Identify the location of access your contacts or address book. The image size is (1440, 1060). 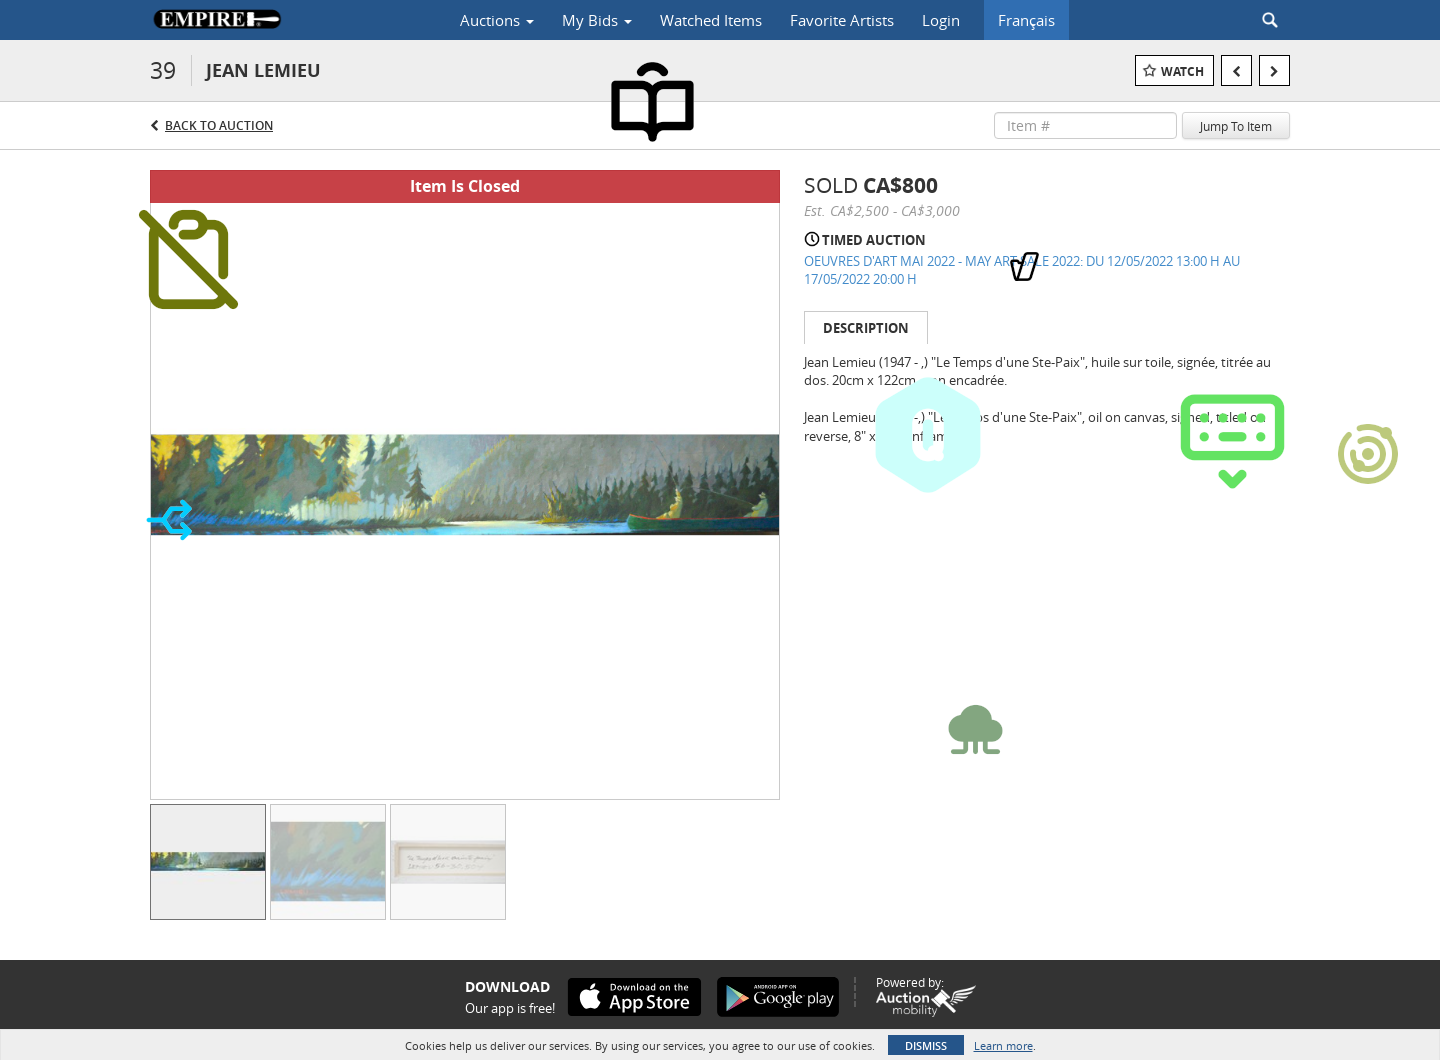
(652, 100).